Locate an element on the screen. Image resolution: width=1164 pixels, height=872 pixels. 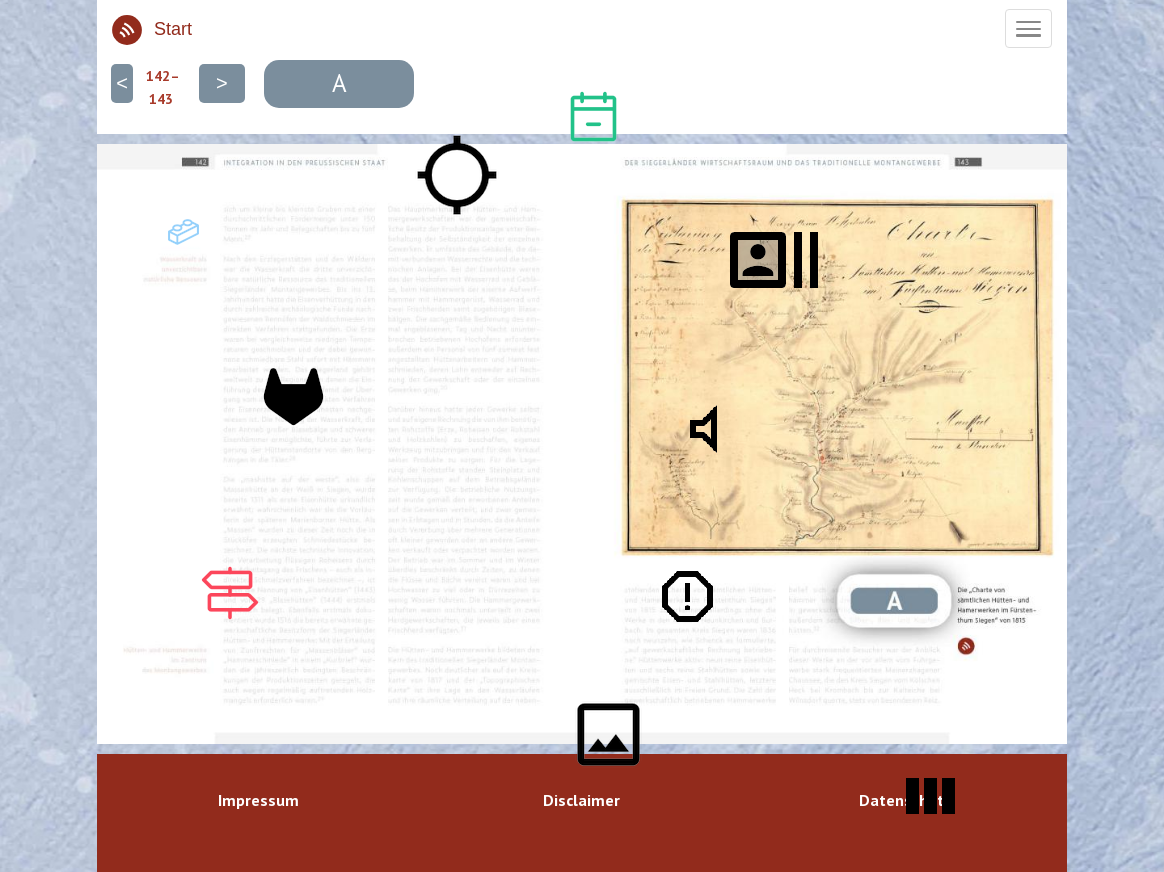
view photos or images is located at coordinates (608, 734).